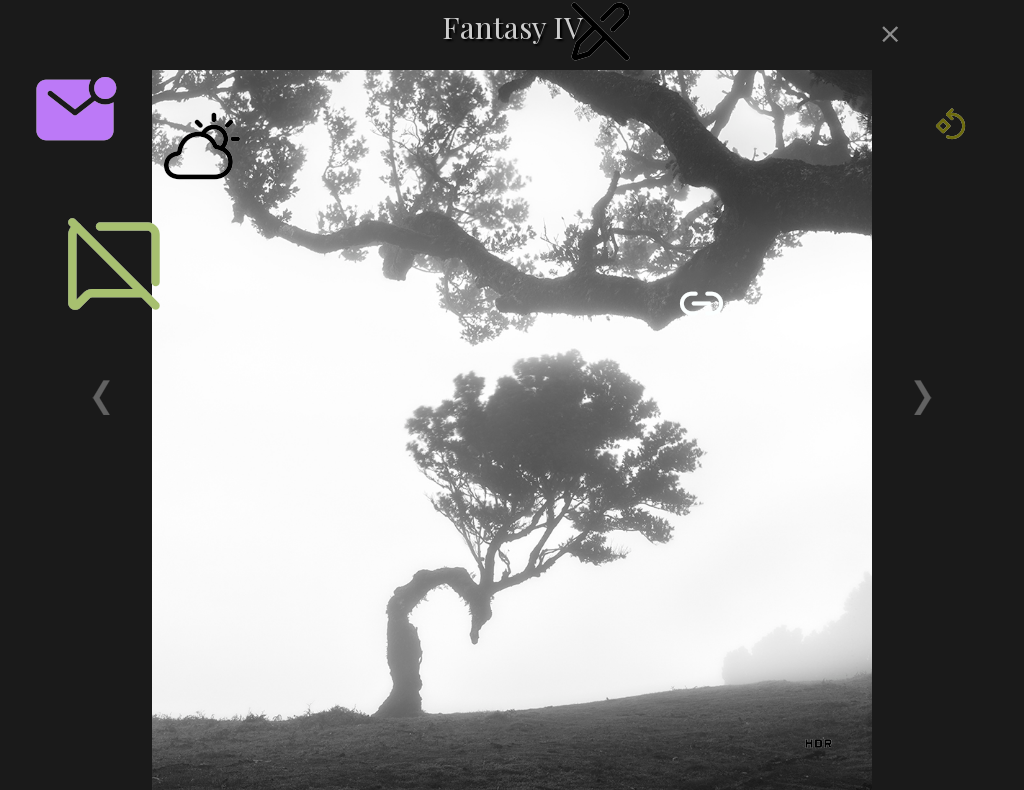 This screenshot has width=1024, height=790. What do you see at coordinates (114, 264) in the screenshot?
I see `mute or disable chat notifications` at bounding box center [114, 264].